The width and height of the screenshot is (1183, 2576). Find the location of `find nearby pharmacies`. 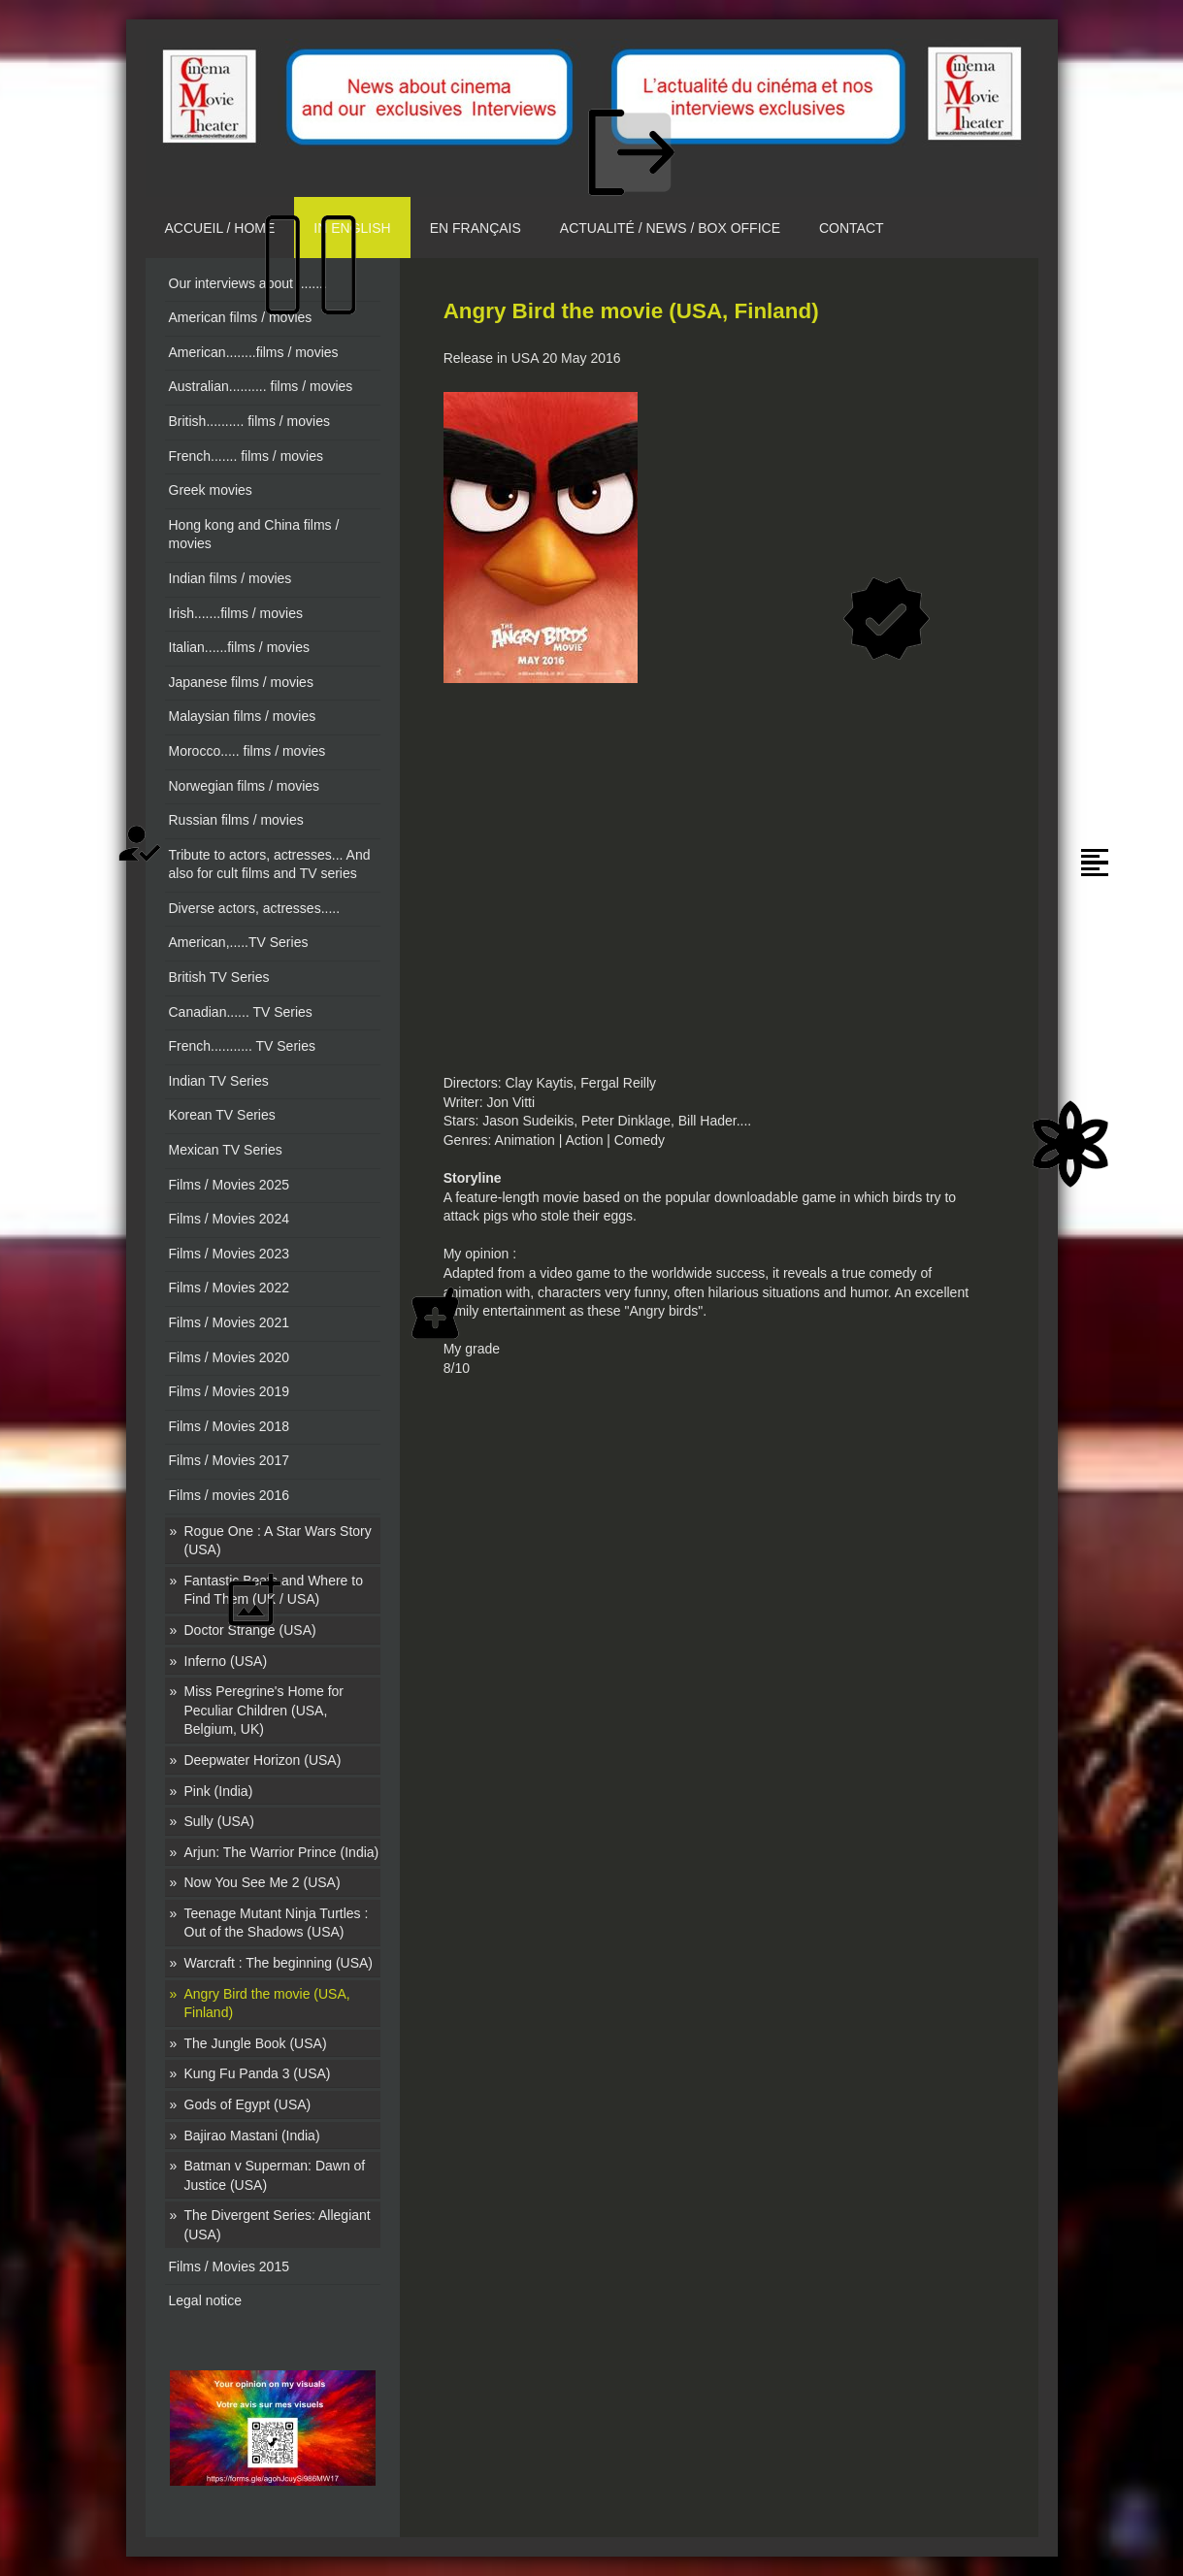

find nearby pharmacies is located at coordinates (435, 1315).